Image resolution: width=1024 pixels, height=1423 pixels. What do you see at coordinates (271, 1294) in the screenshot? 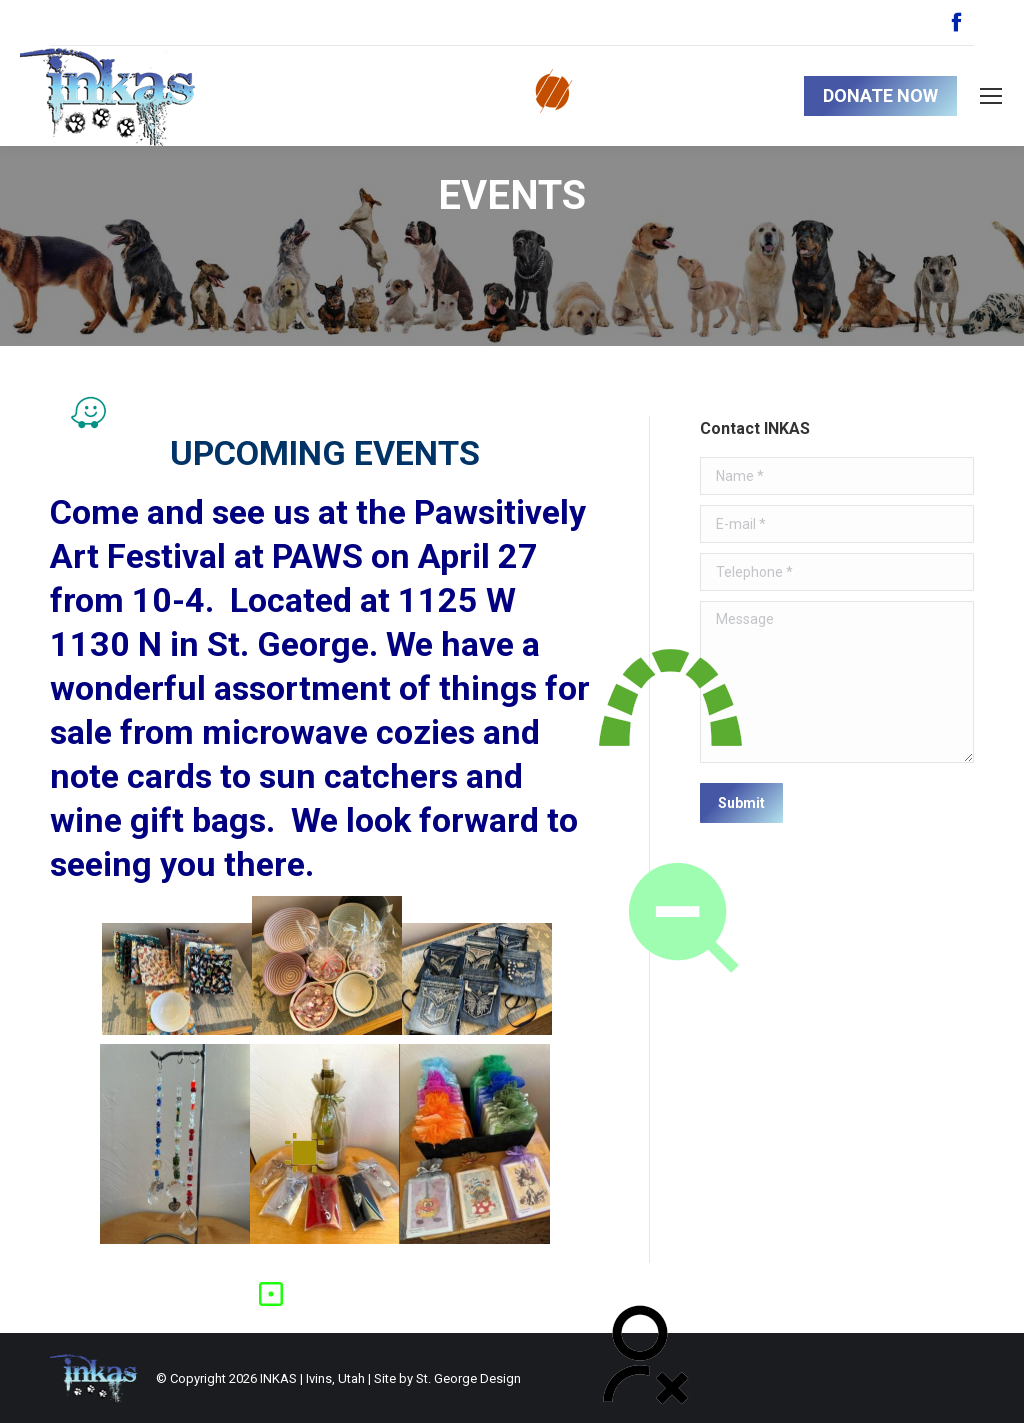
I see `roll the dice or generate a random result` at bounding box center [271, 1294].